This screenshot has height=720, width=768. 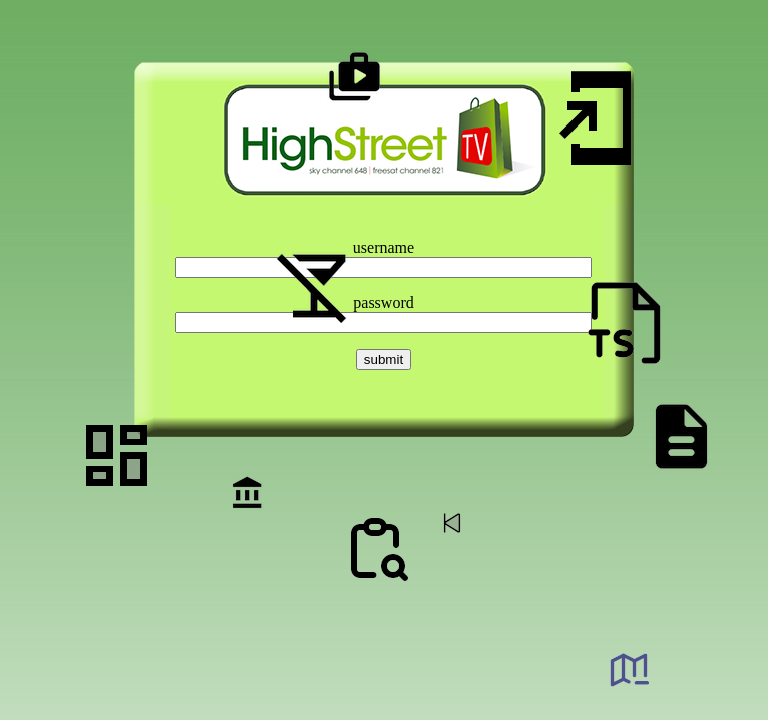 What do you see at coordinates (248, 493) in the screenshot?
I see `access banking or financial services` at bounding box center [248, 493].